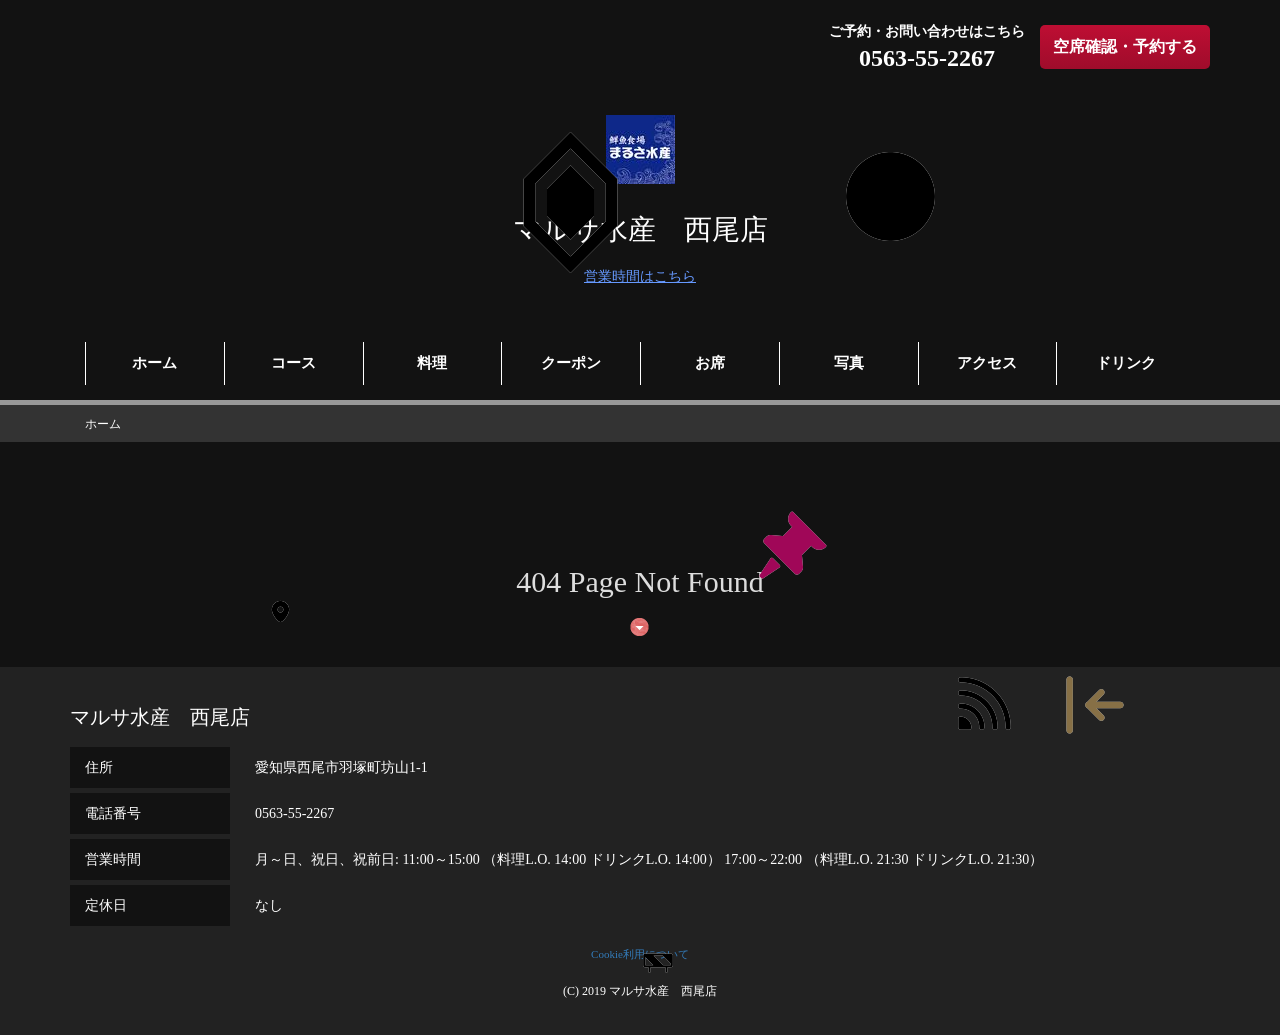 This screenshot has width=1280, height=1035. What do you see at coordinates (658, 962) in the screenshot?
I see `indicates a blocked or restricted area` at bounding box center [658, 962].